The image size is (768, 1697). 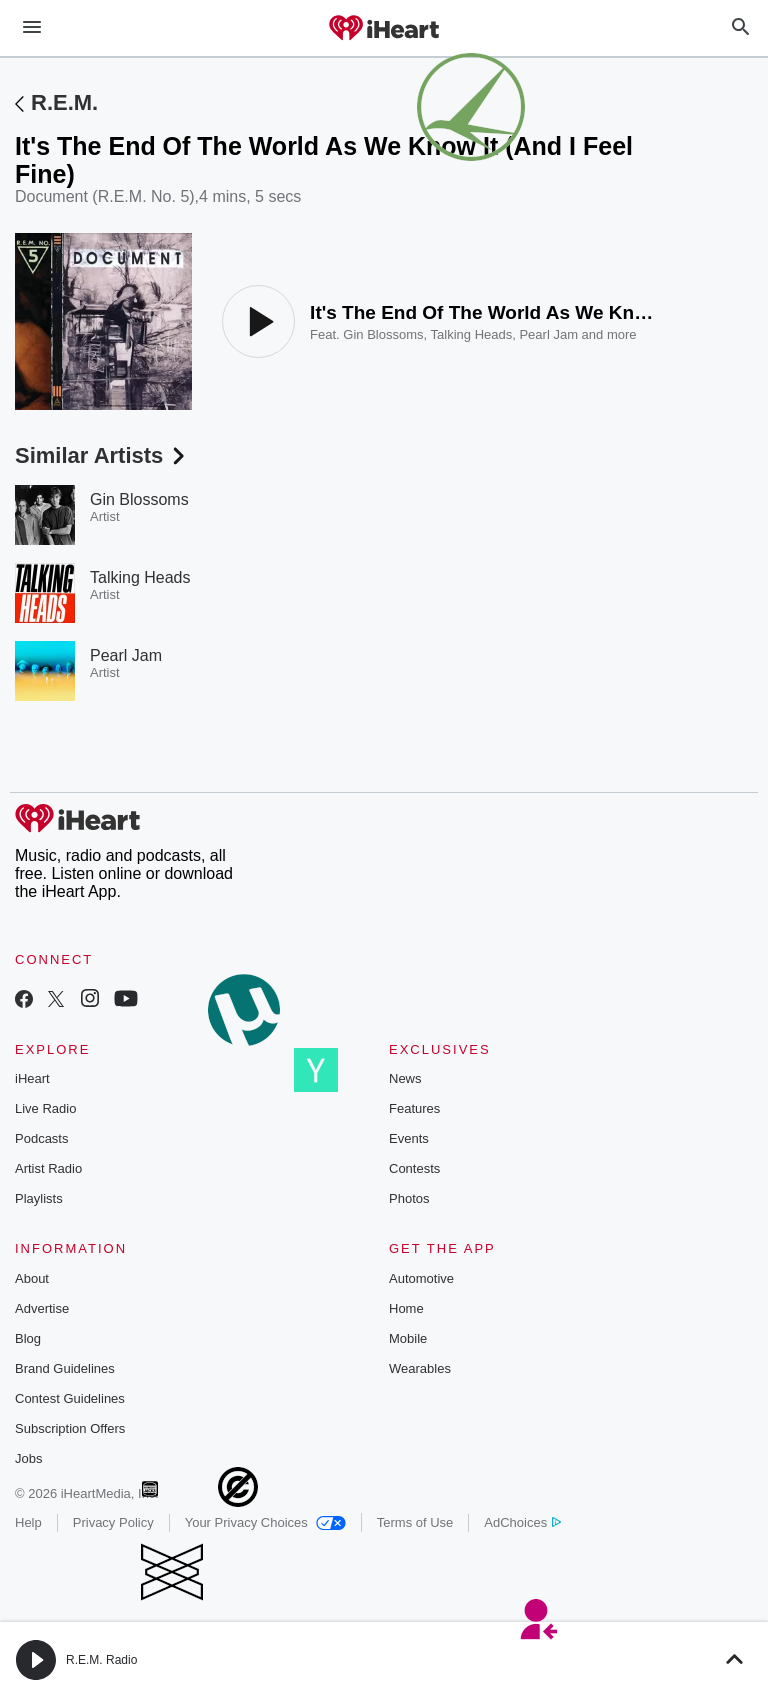 I want to click on posit brand logo, so click(x=172, y=1572).